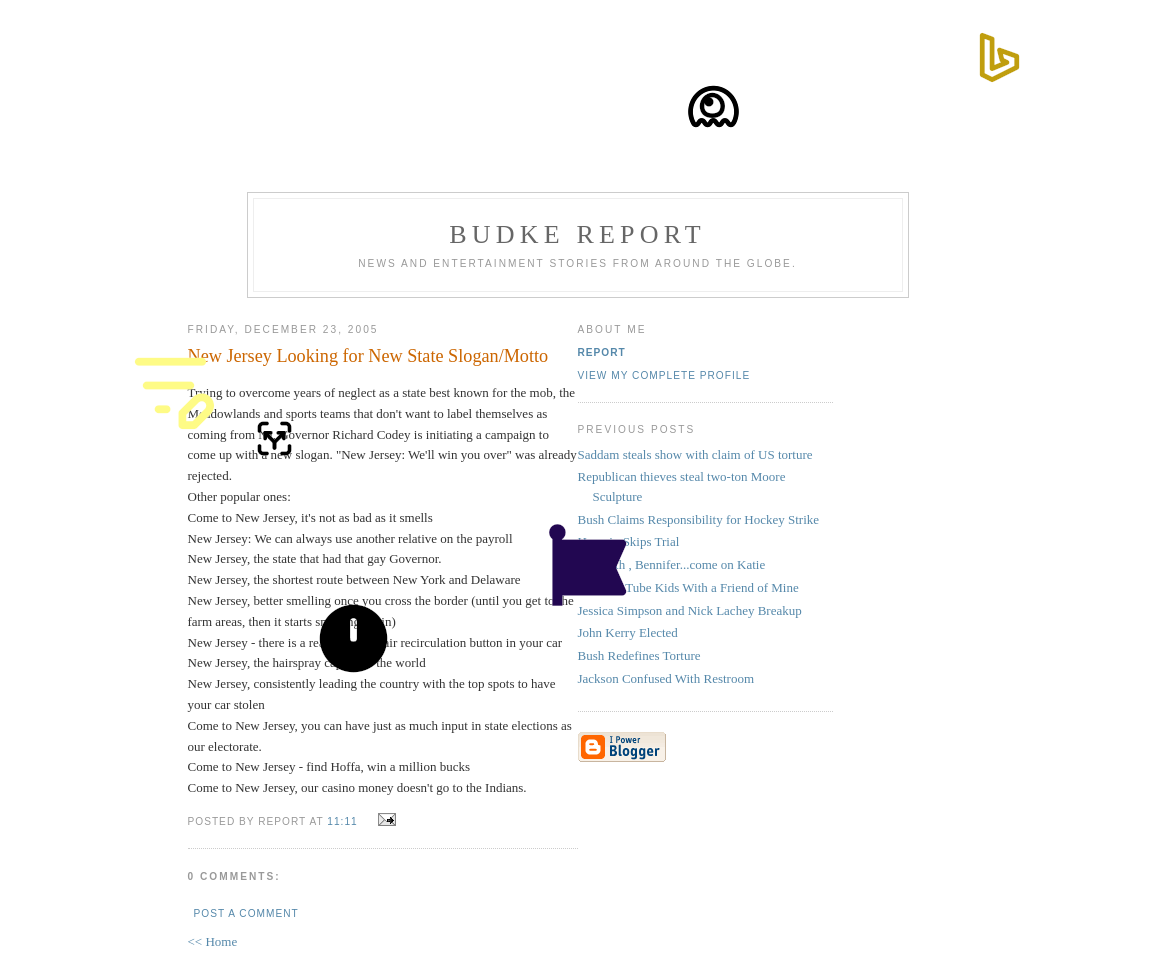 Image resolution: width=1155 pixels, height=963 pixels. Describe the element at coordinates (588, 565) in the screenshot. I see `flag or mark an item for review` at that location.